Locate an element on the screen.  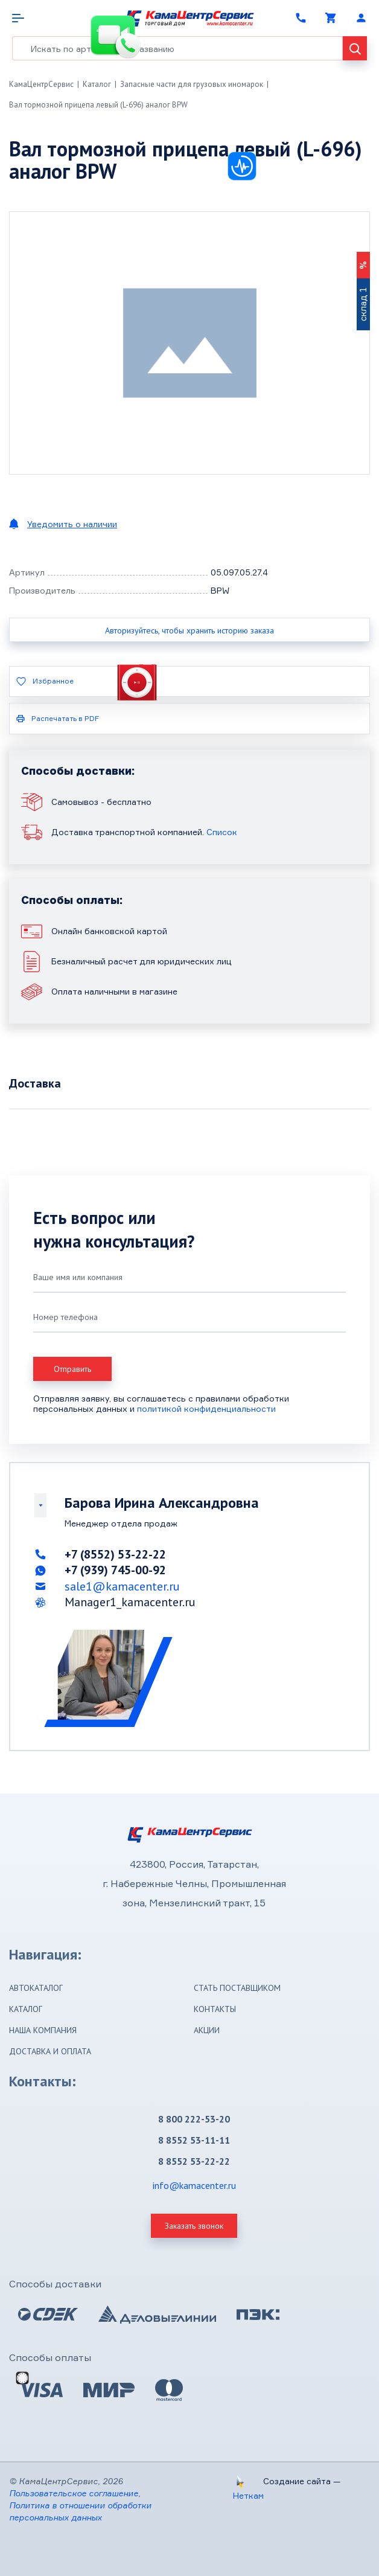
open the clock app is located at coordinates (22, 2378).